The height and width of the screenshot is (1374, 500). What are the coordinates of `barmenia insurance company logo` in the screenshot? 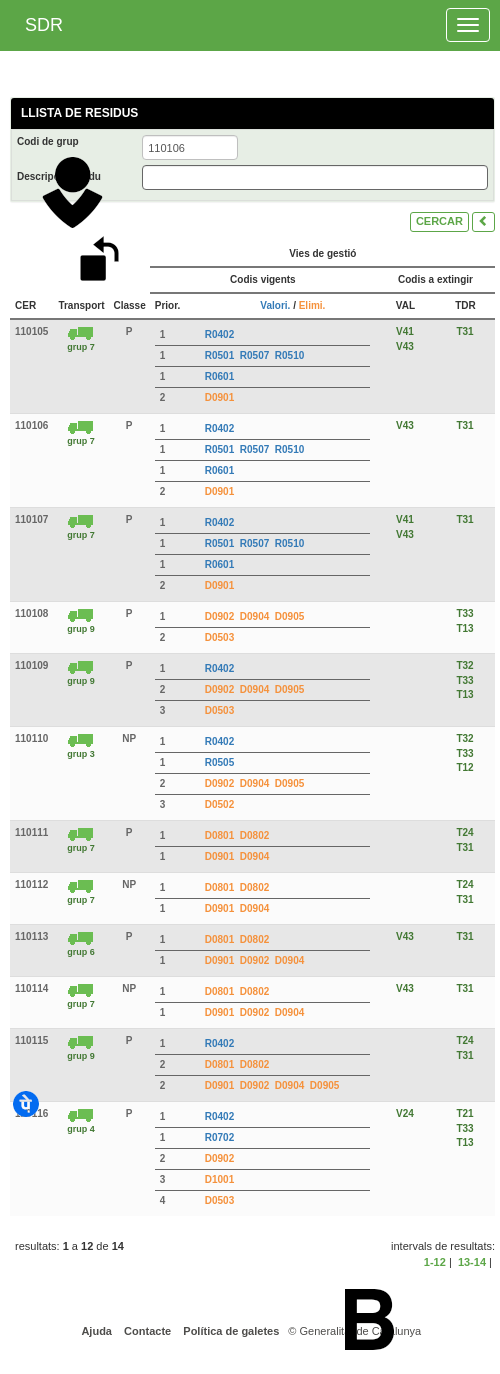 It's located at (369, 1319).